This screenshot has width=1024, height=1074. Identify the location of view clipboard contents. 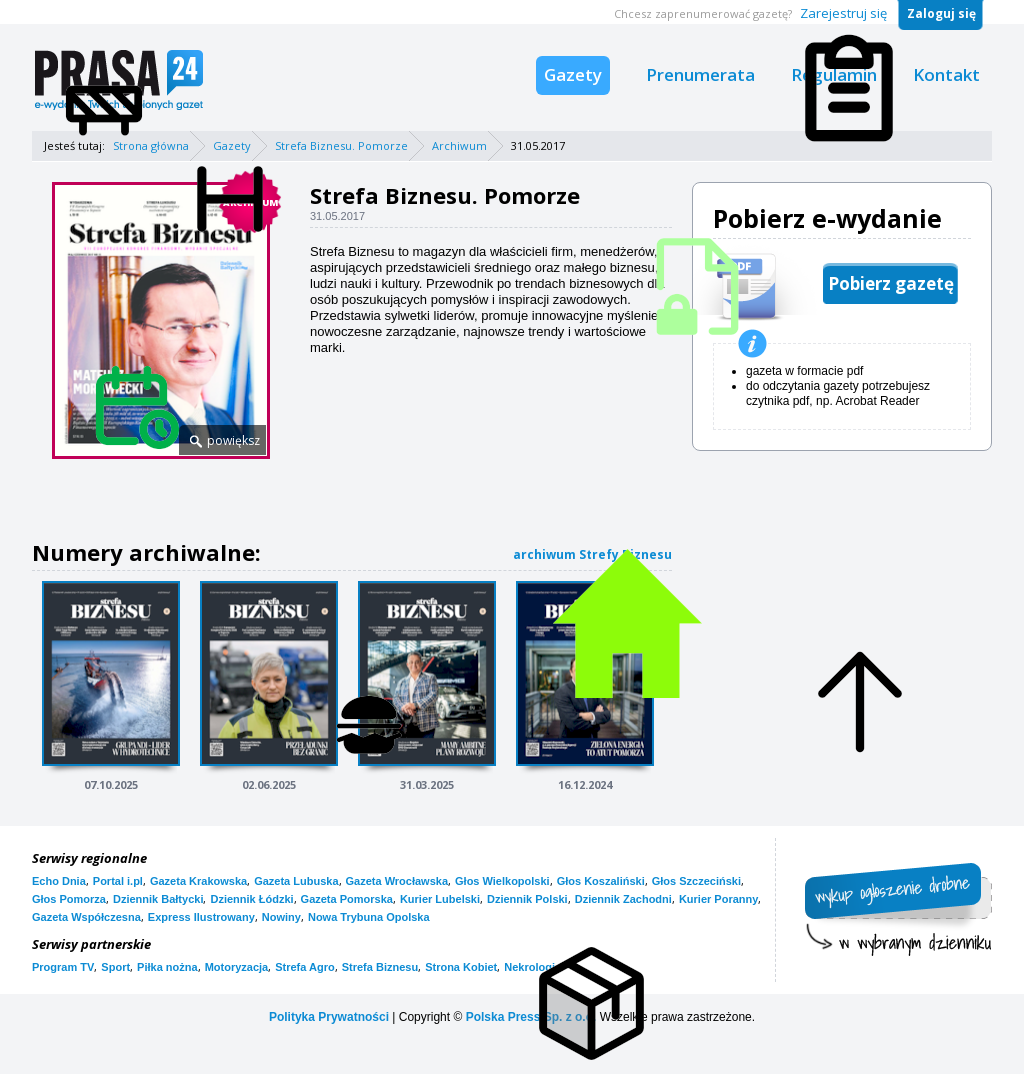
(849, 90).